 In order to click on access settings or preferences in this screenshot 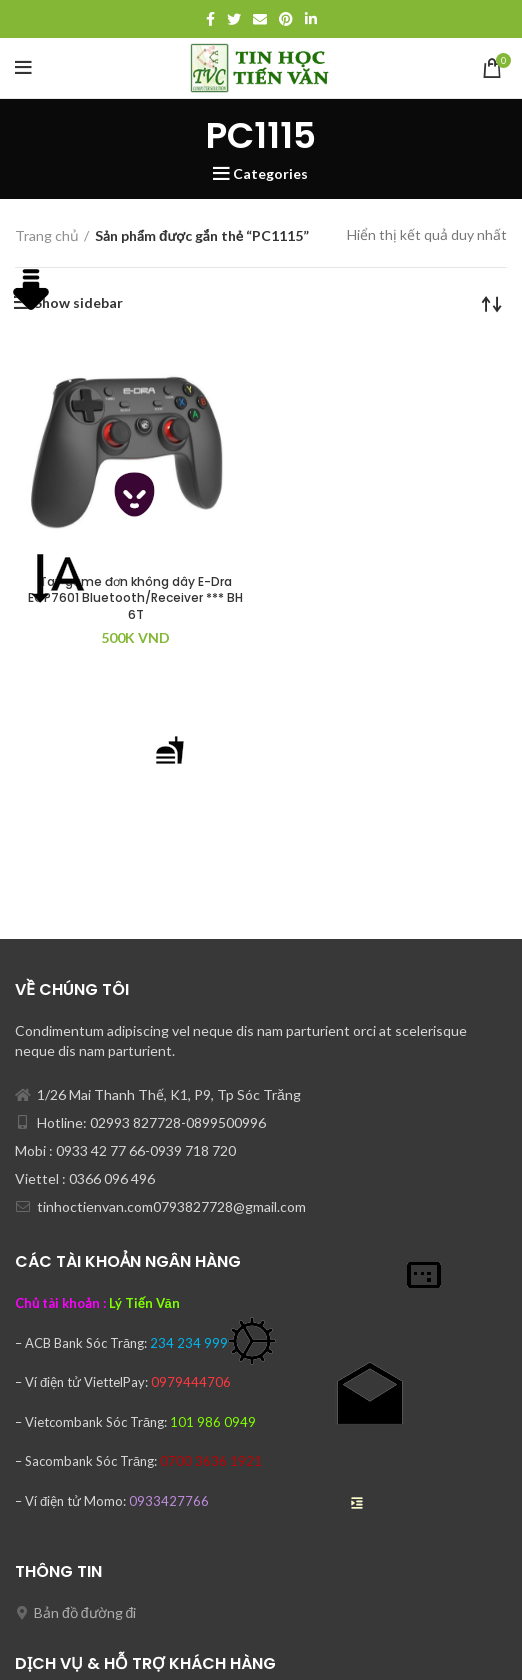, I will do `click(252, 1341)`.